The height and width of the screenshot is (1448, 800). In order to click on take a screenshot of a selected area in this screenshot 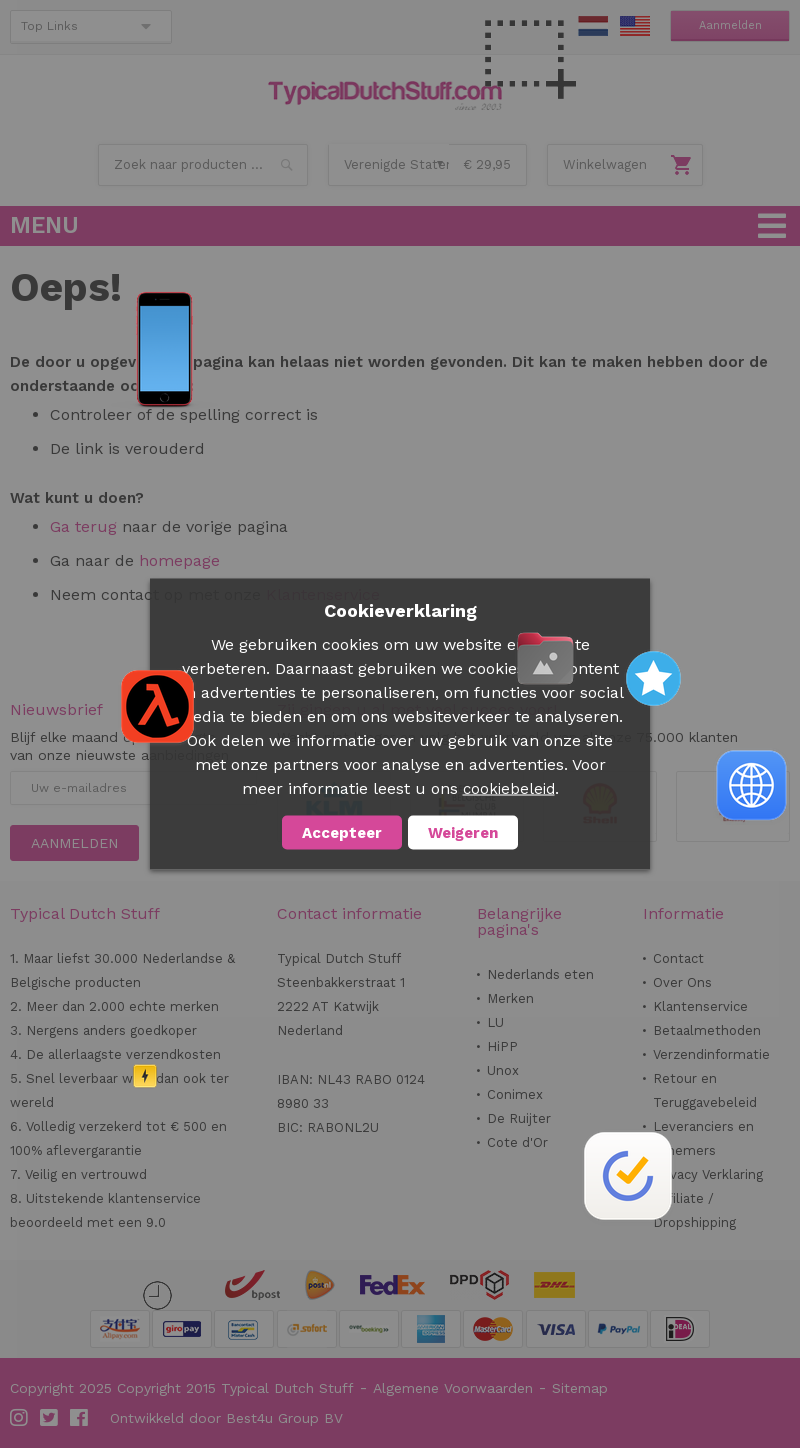, I will do `click(527, 56)`.